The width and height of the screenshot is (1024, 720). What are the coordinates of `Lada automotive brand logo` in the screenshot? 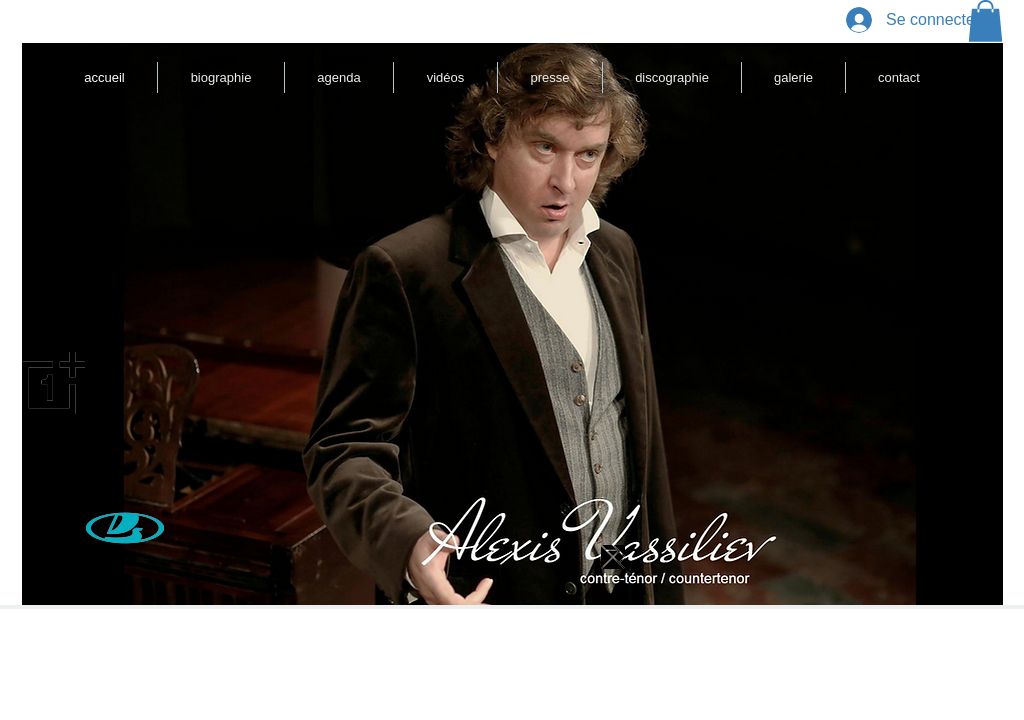 It's located at (125, 528).